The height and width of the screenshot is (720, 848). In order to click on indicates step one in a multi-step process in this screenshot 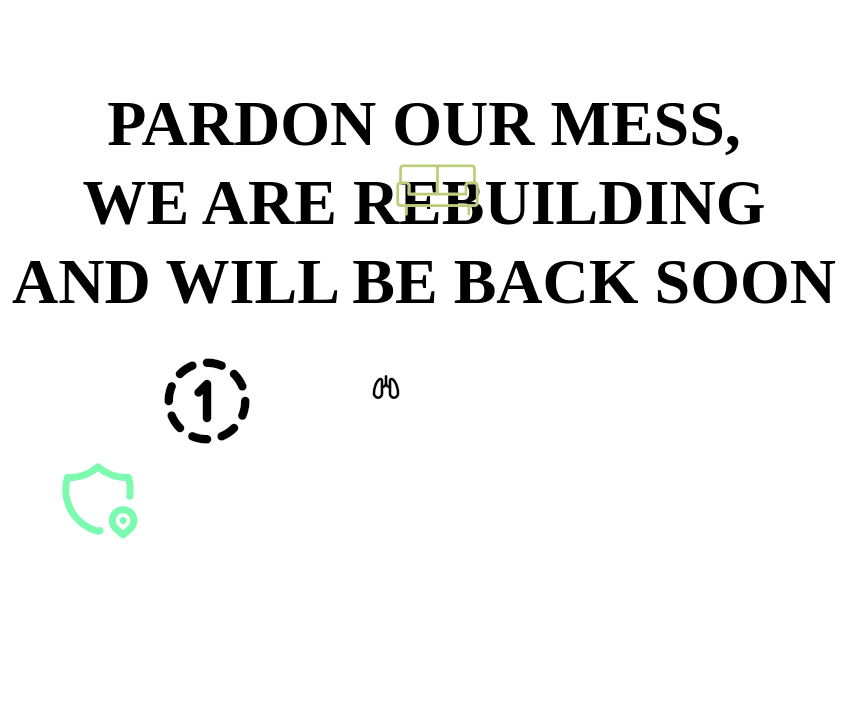, I will do `click(207, 401)`.